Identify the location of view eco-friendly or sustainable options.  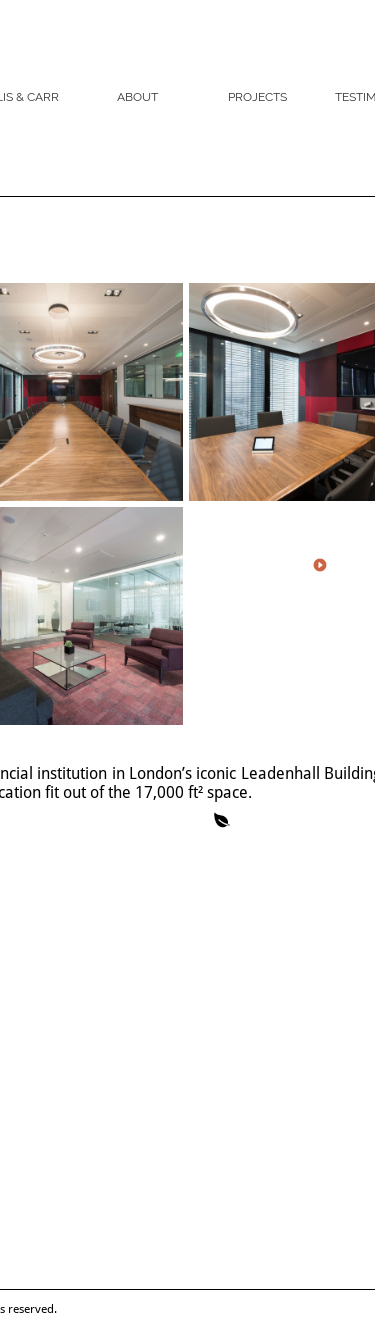
(222, 820).